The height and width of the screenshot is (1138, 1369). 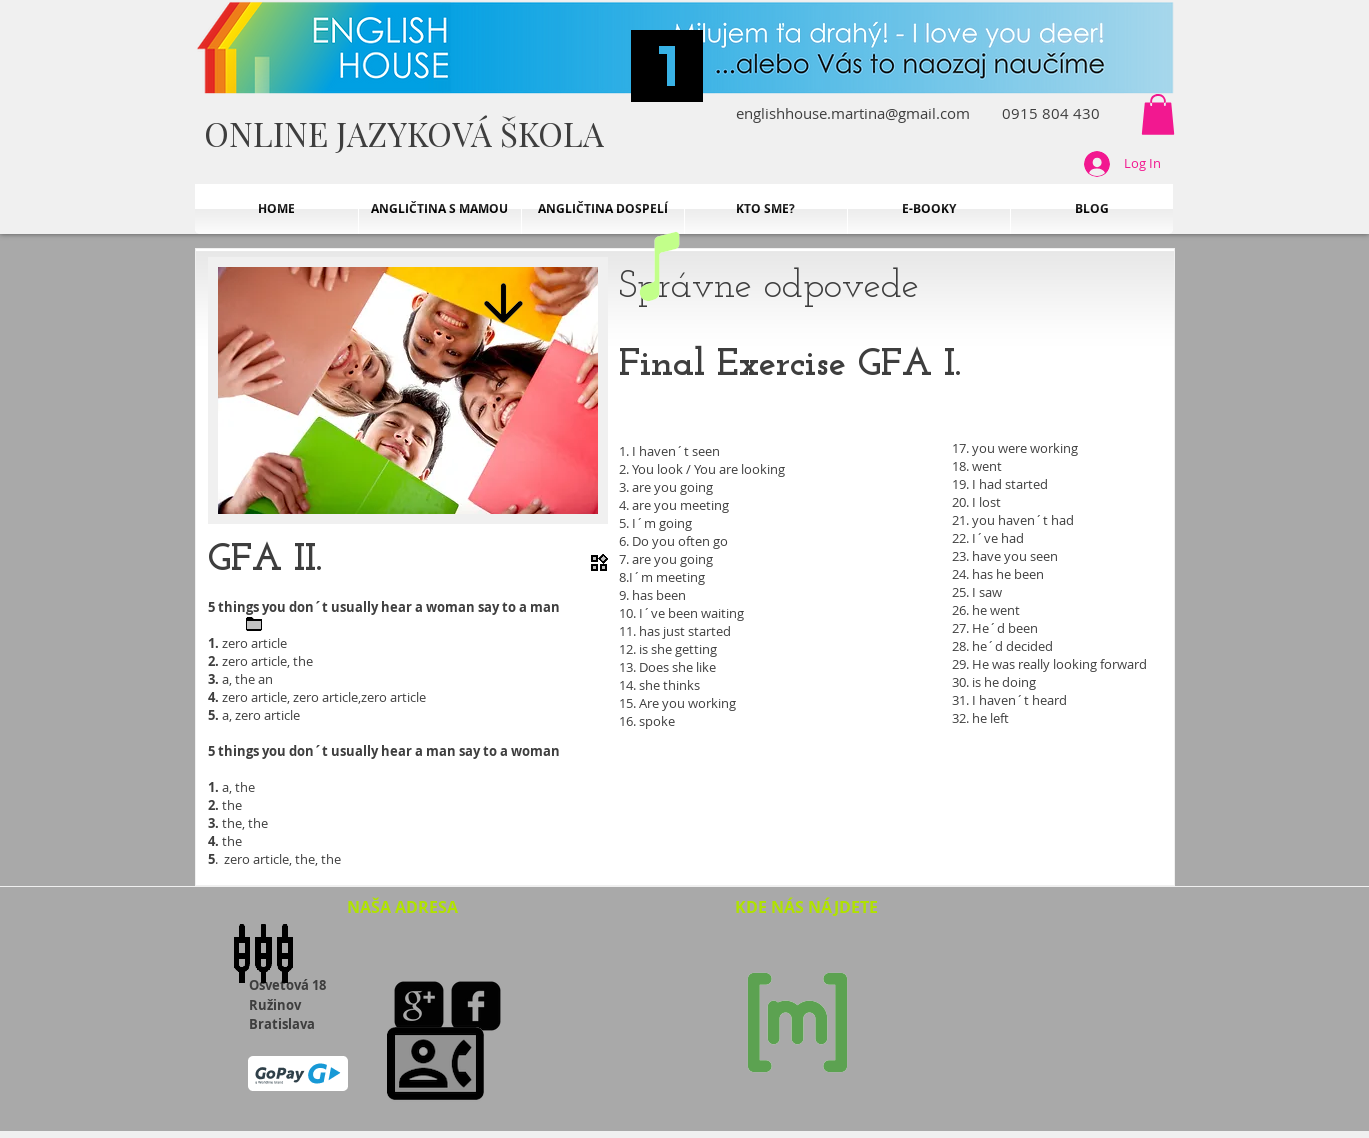 I want to click on access music library or player, so click(x=659, y=266).